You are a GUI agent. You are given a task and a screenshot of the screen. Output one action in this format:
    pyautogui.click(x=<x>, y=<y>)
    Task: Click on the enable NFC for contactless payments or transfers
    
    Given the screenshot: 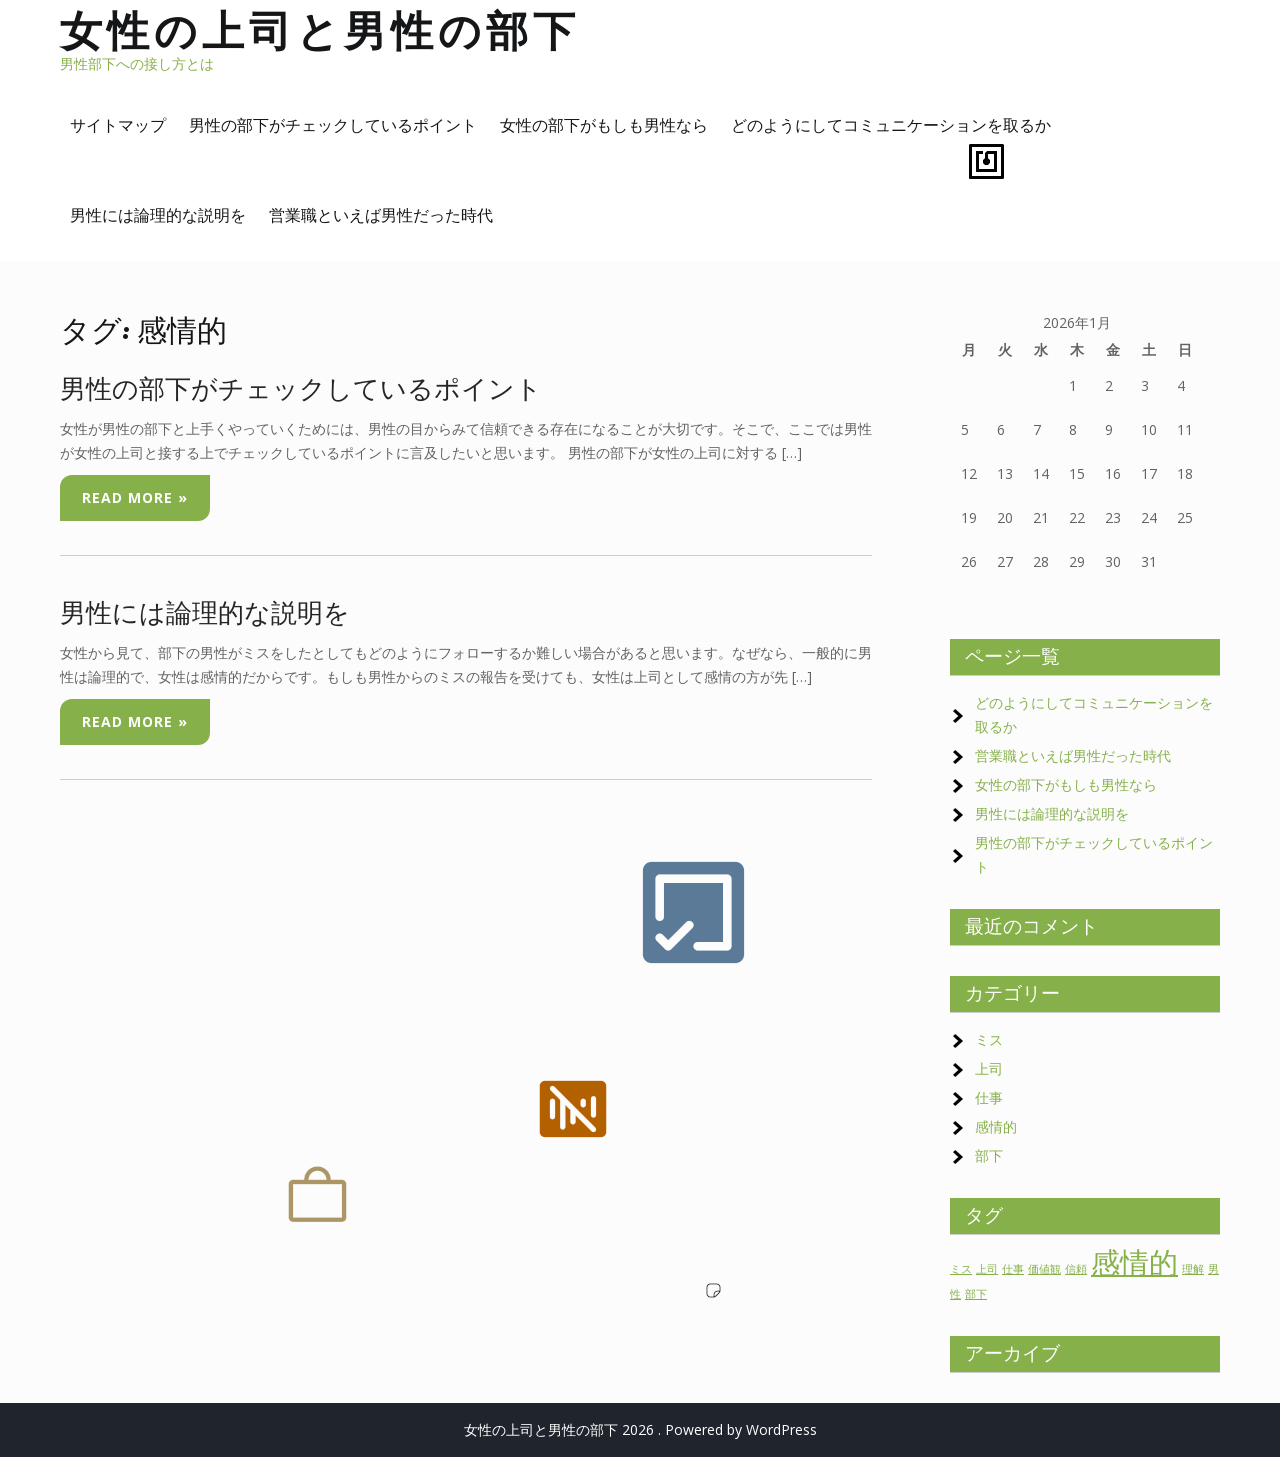 What is the action you would take?
    pyautogui.click(x=986, y=161)
    